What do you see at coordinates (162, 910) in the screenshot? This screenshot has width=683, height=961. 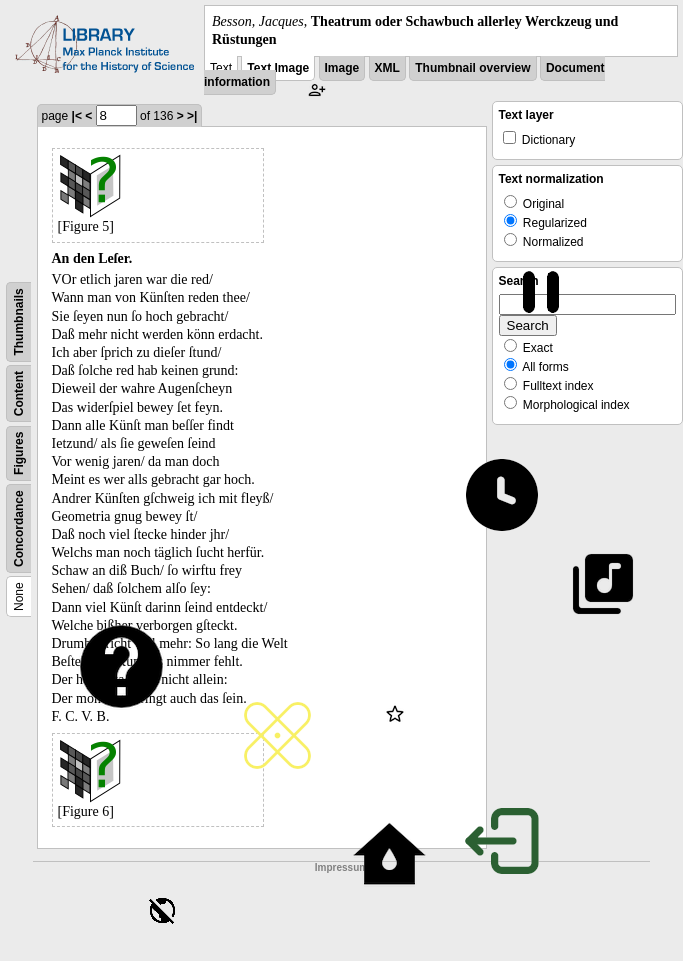 I see `indicates content is not publicly visible` at bounding box center [162, 910].